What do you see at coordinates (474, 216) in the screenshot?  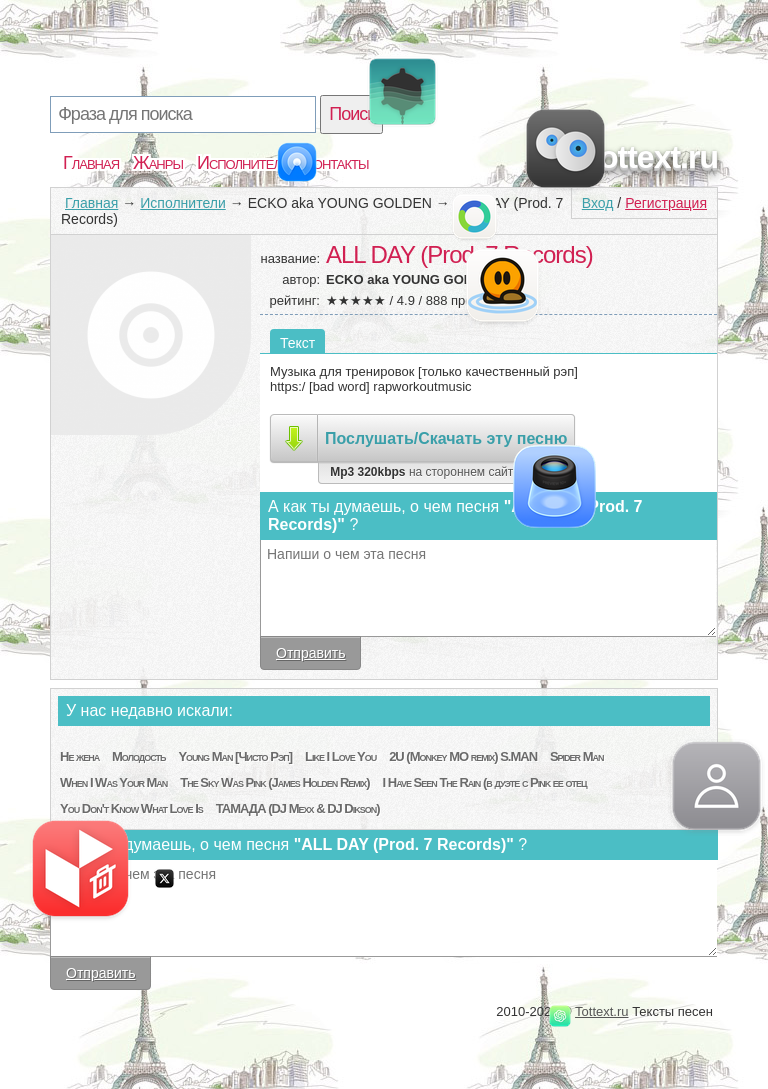 I see `open synergy app for keyboard and mouse sharing` at bounding box center [474, 216].